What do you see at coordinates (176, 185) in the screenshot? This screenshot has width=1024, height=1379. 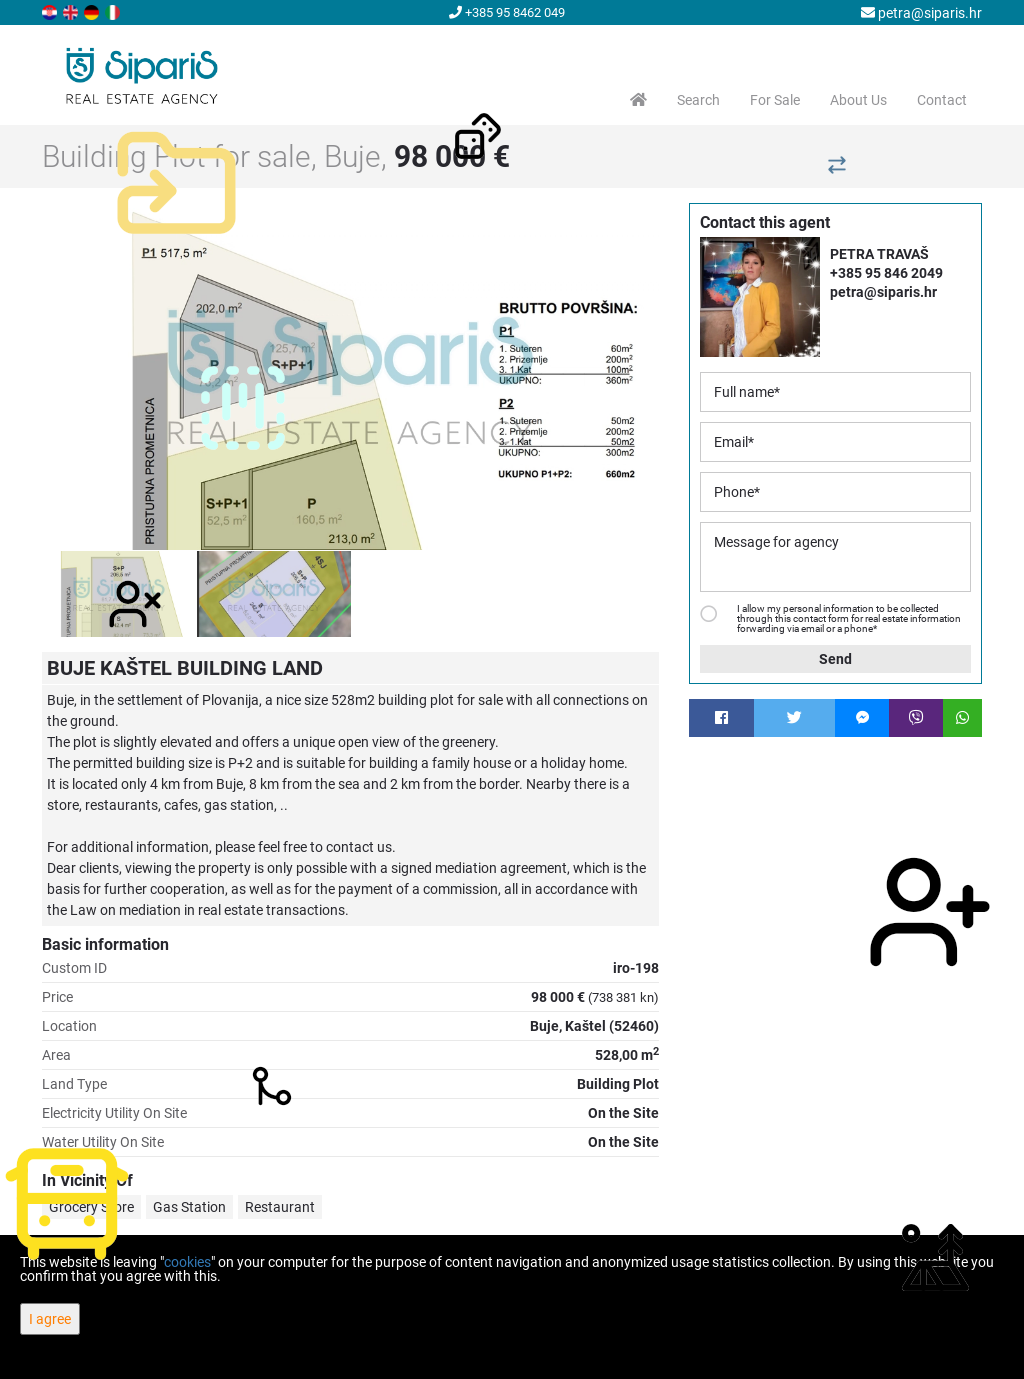 I see `create a symbolic link to this folder` at bounding box center [176, 185].